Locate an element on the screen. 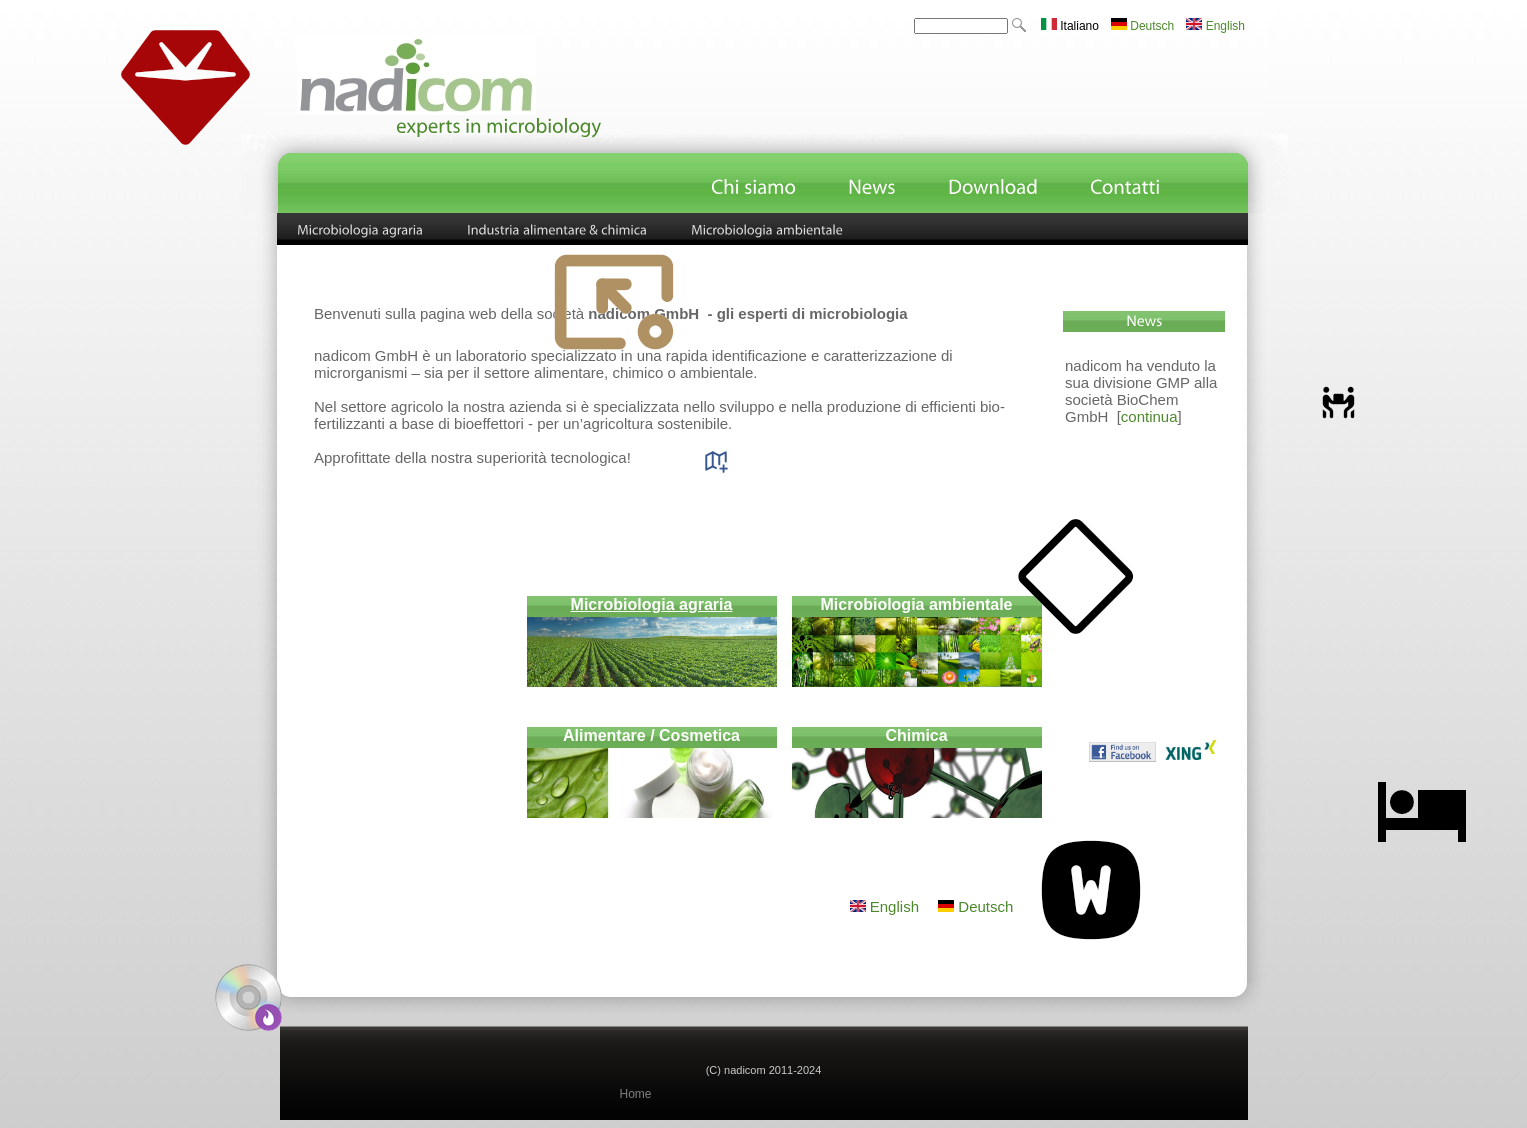 Image resolution: width=1527 pixels, height=1128 pixels. merge a branch into the main codebase is located at coordinates (895, 792).